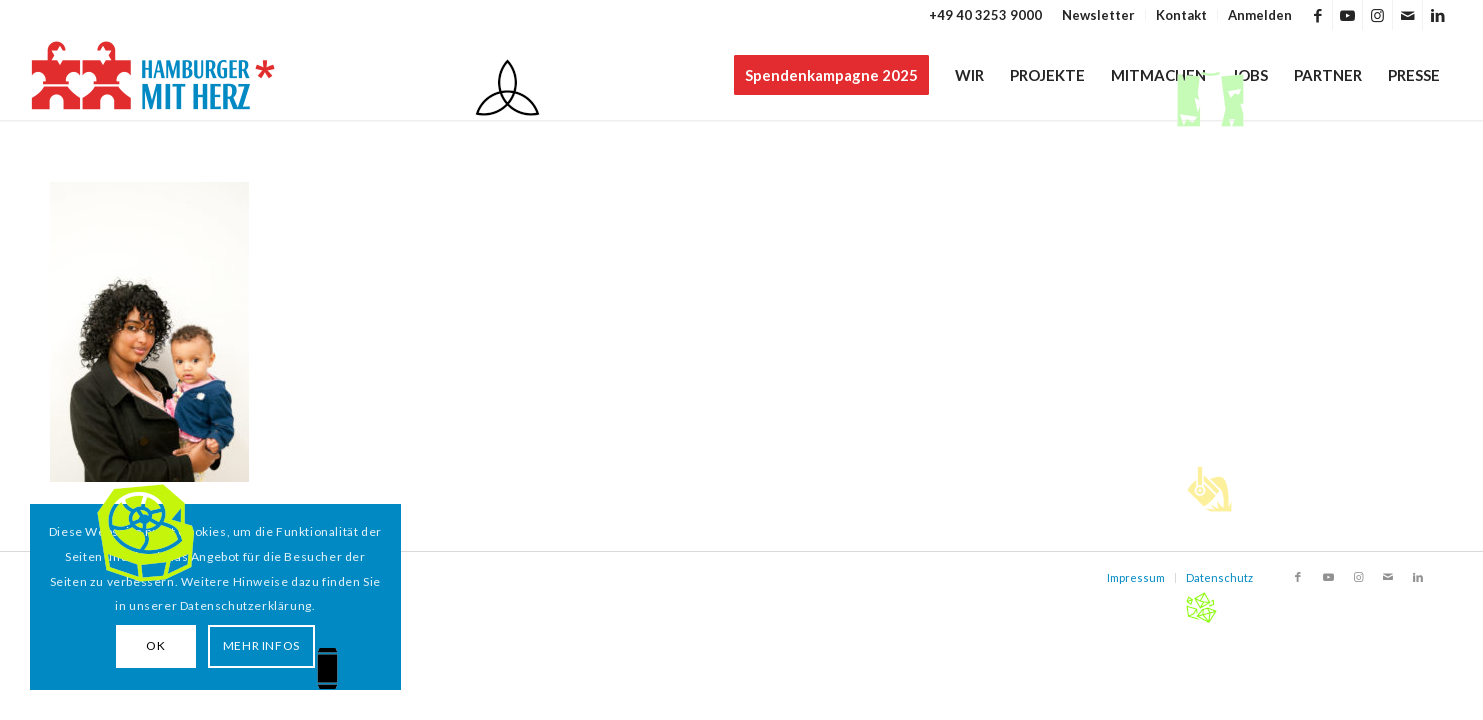 Image resolution: width=1483 pixels, height=720 pixels. Describe the element at coordinates (507, 87) in the screenshot. I see `celtic or trinity knot symbol` at that location.